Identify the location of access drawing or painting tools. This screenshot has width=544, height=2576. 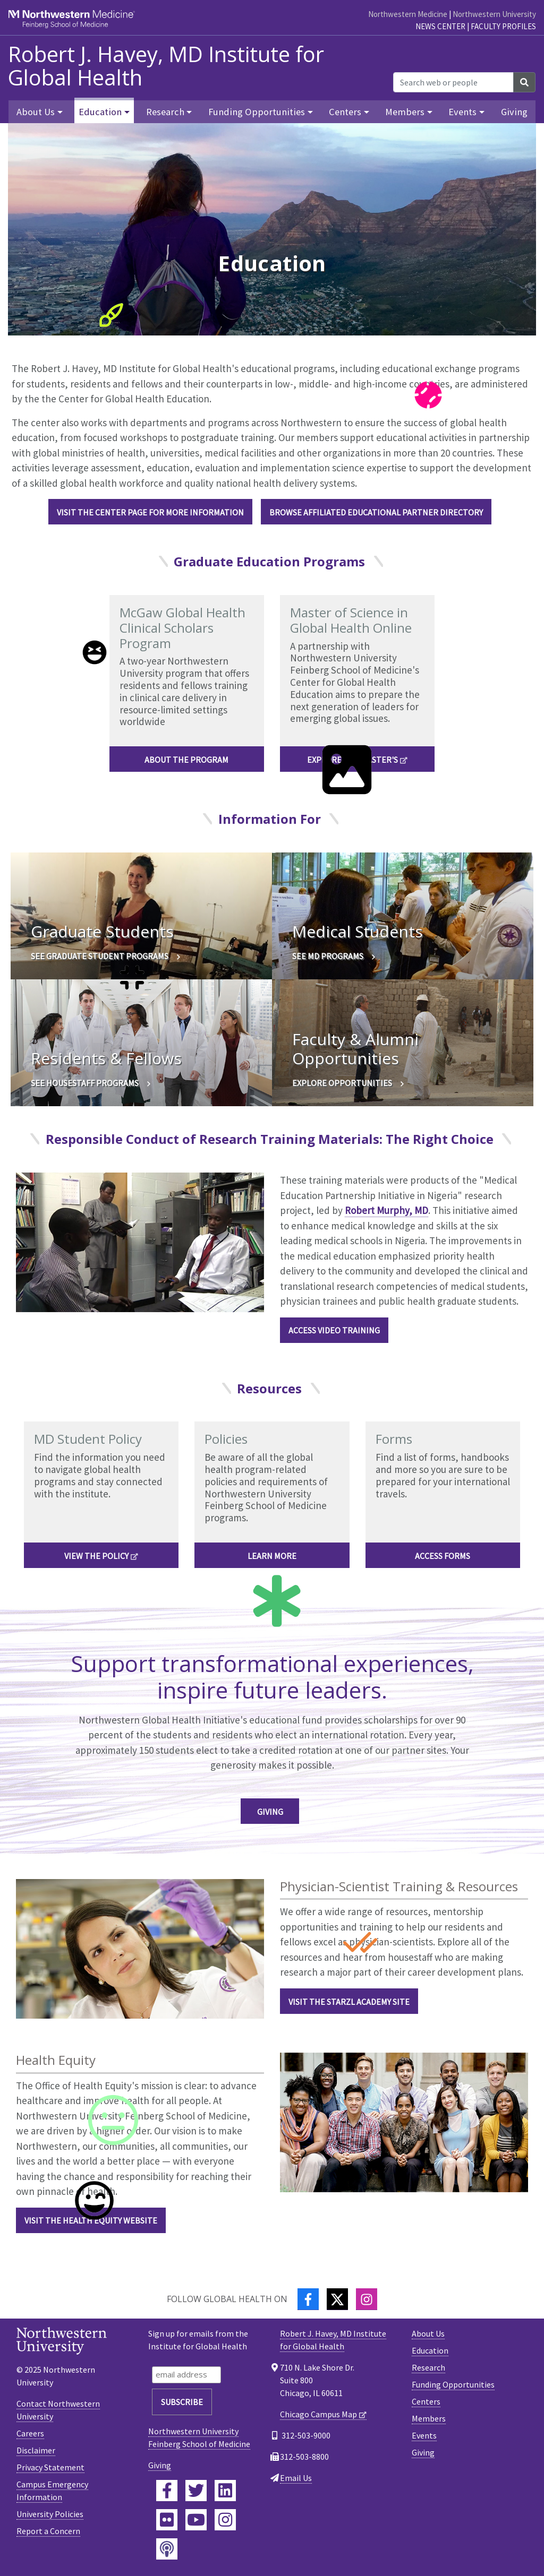
(111, 315).